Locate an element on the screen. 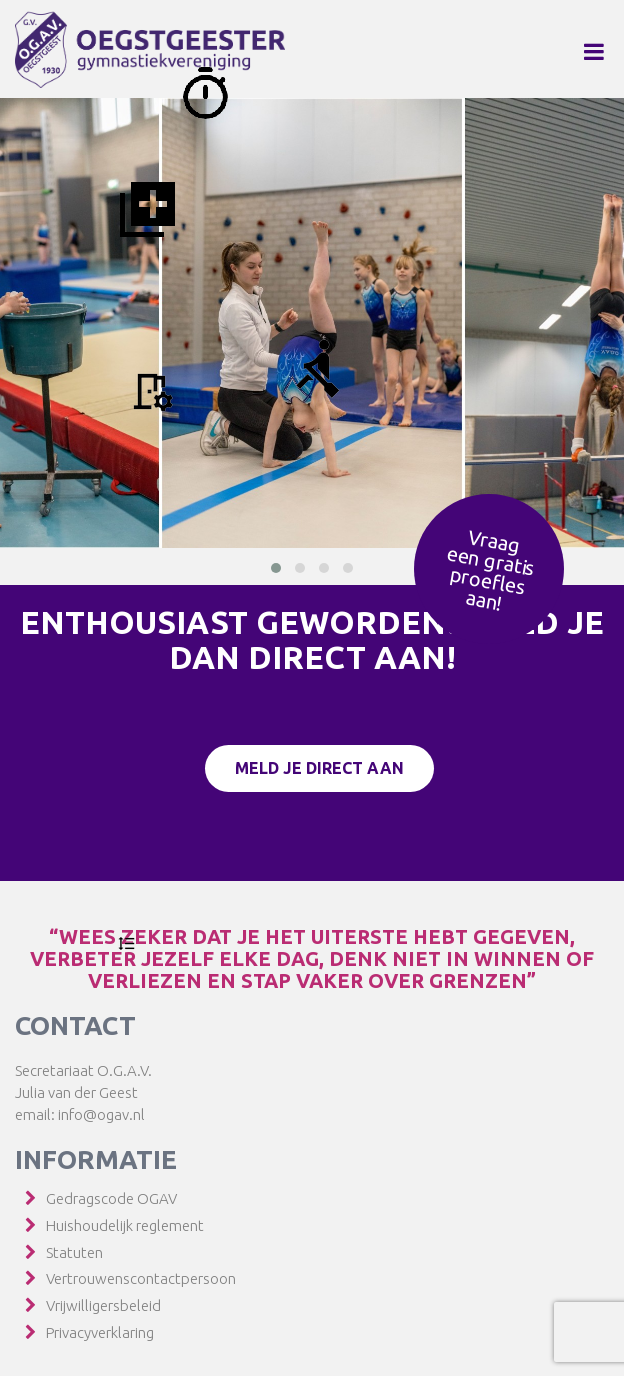 The width and height of the screenshot is (624, 1376). adjust line spacing in text is located at coordinates (126, 943).